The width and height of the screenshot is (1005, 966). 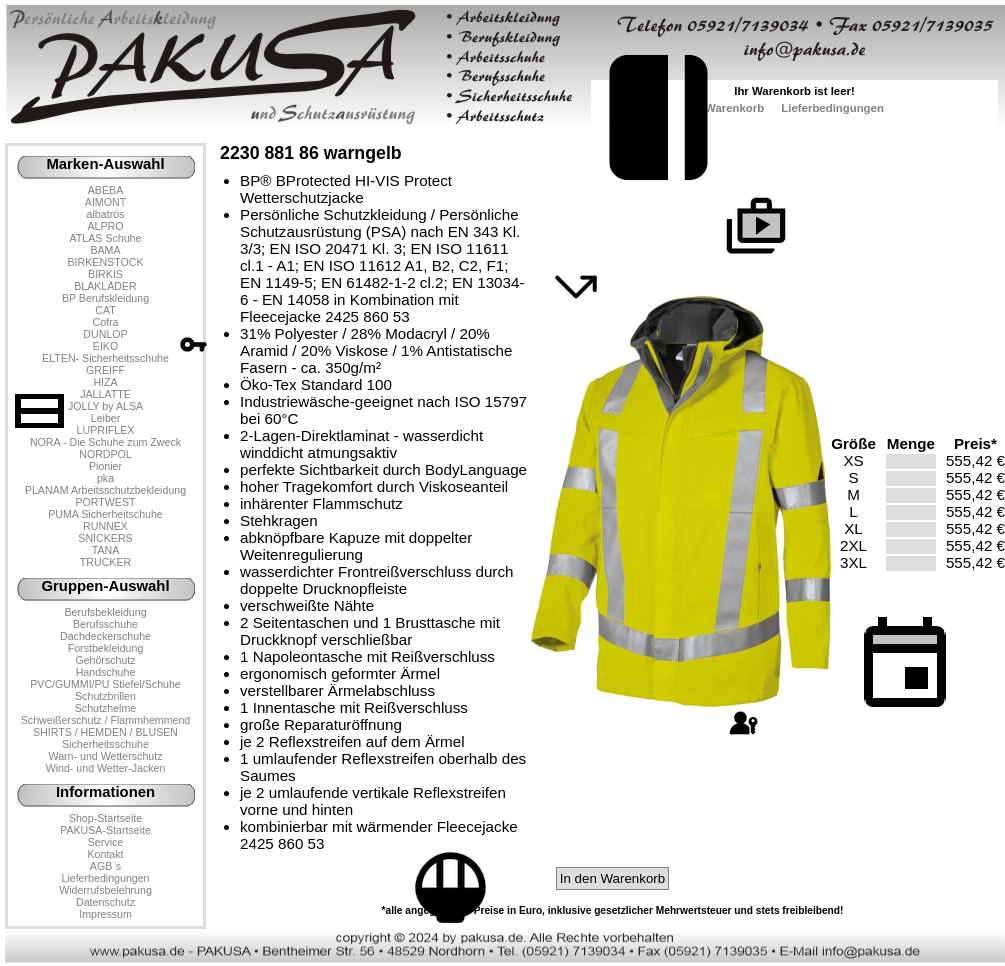 What do you see at coordinates (38, 411) in the screenshot?
I see `switch to stream or list view` at bounding box center [38, 411].